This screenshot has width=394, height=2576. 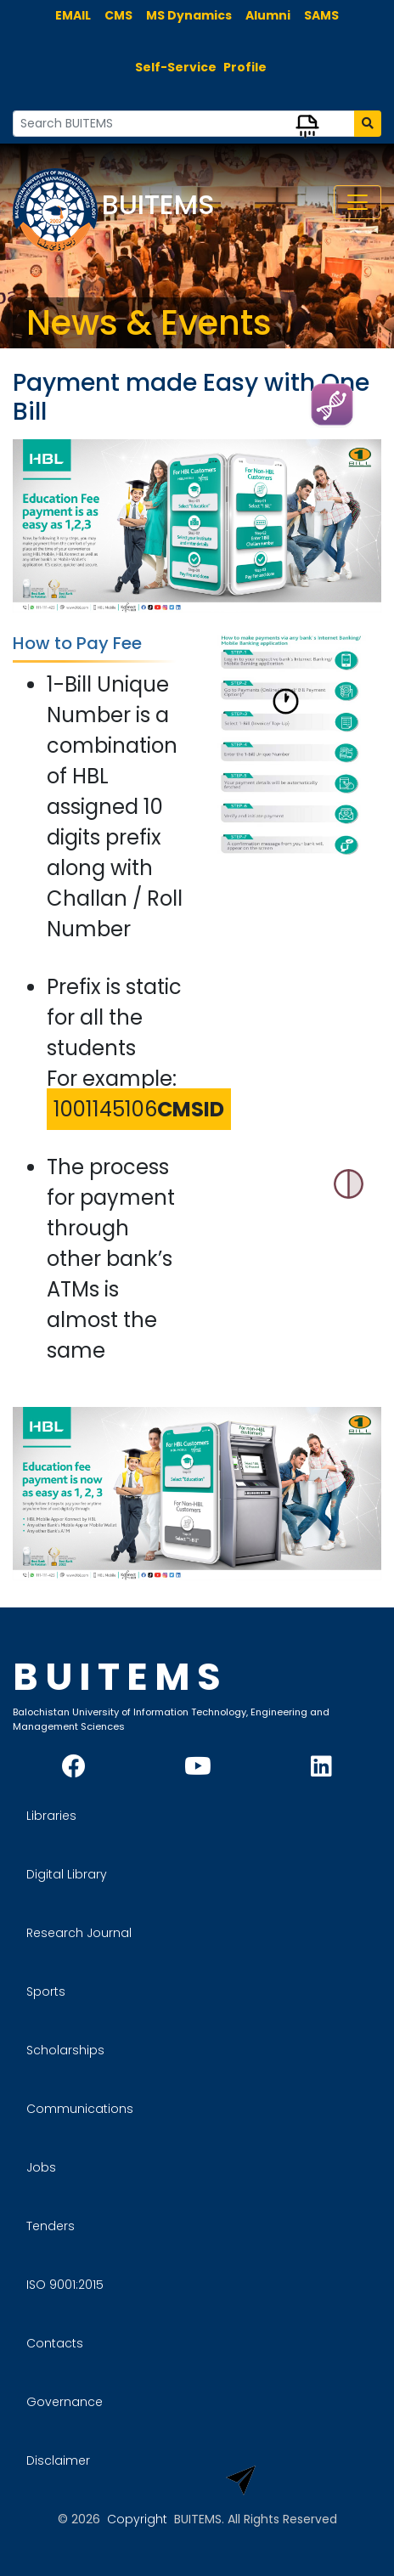 What do you see at coordinates (307, 127) in the screenshot?
I see `permanently delete a document` at bounding box center [307, 127].